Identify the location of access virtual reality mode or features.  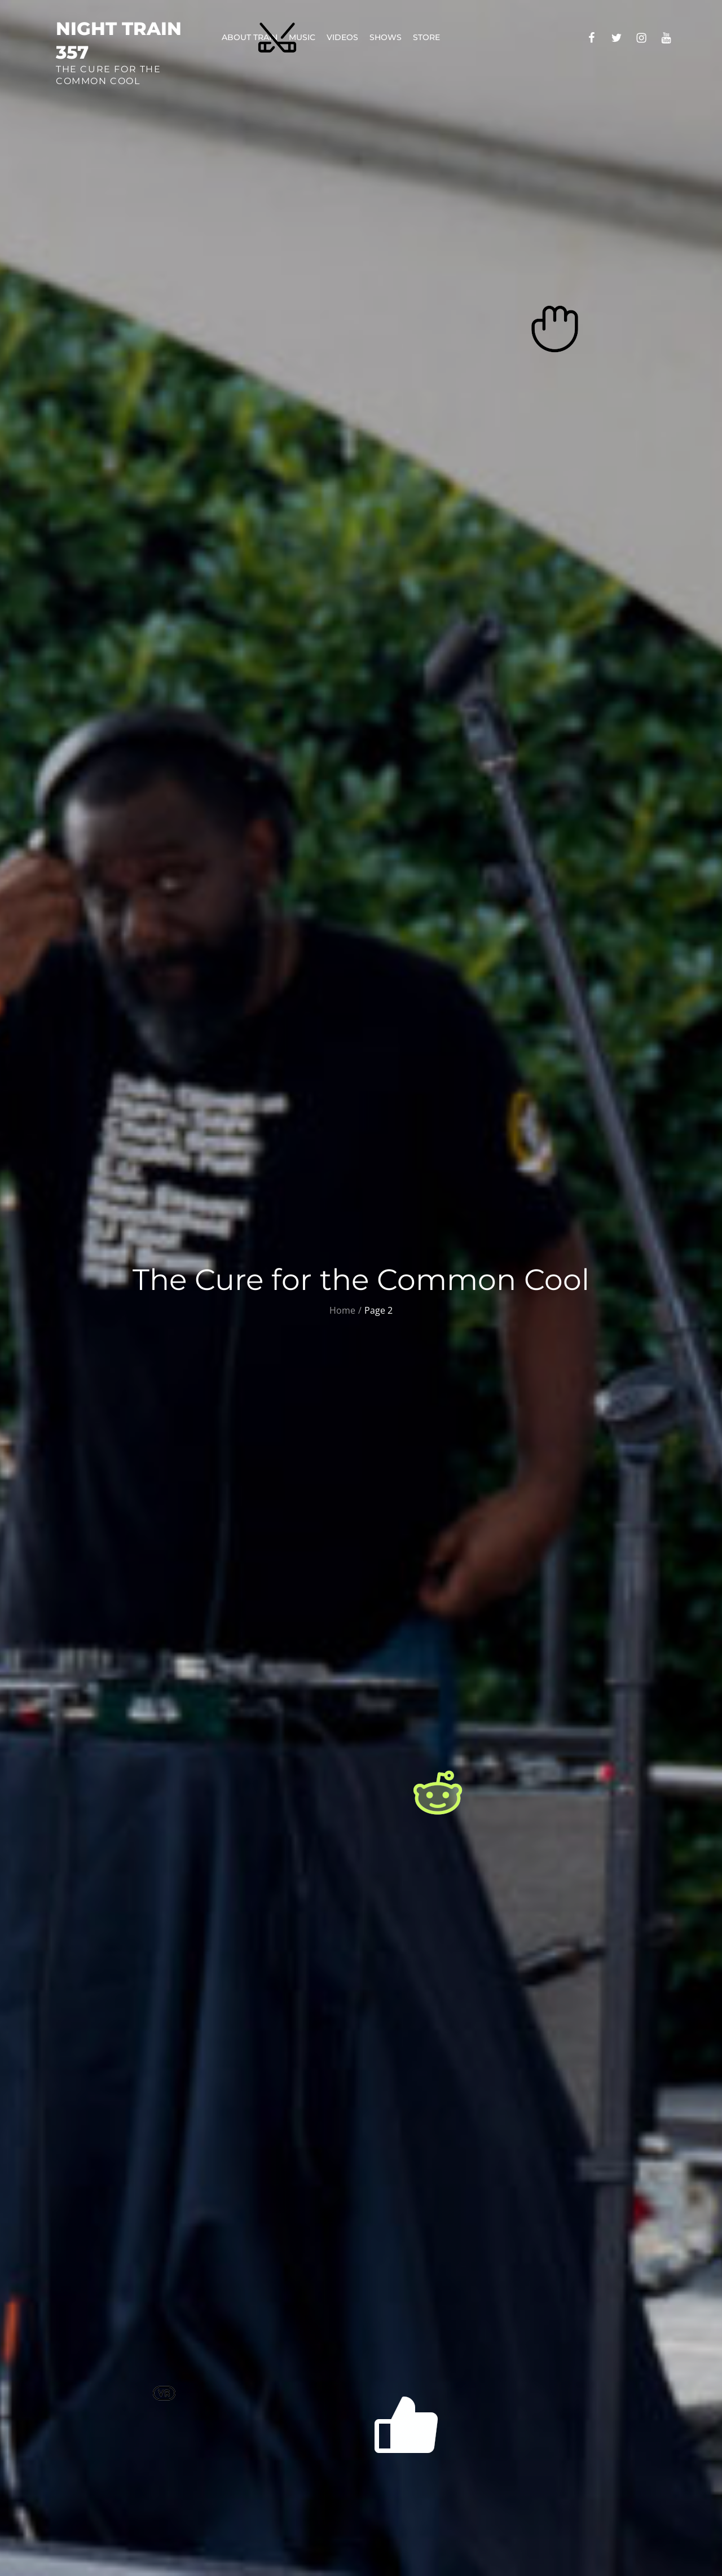
(164, 2393).